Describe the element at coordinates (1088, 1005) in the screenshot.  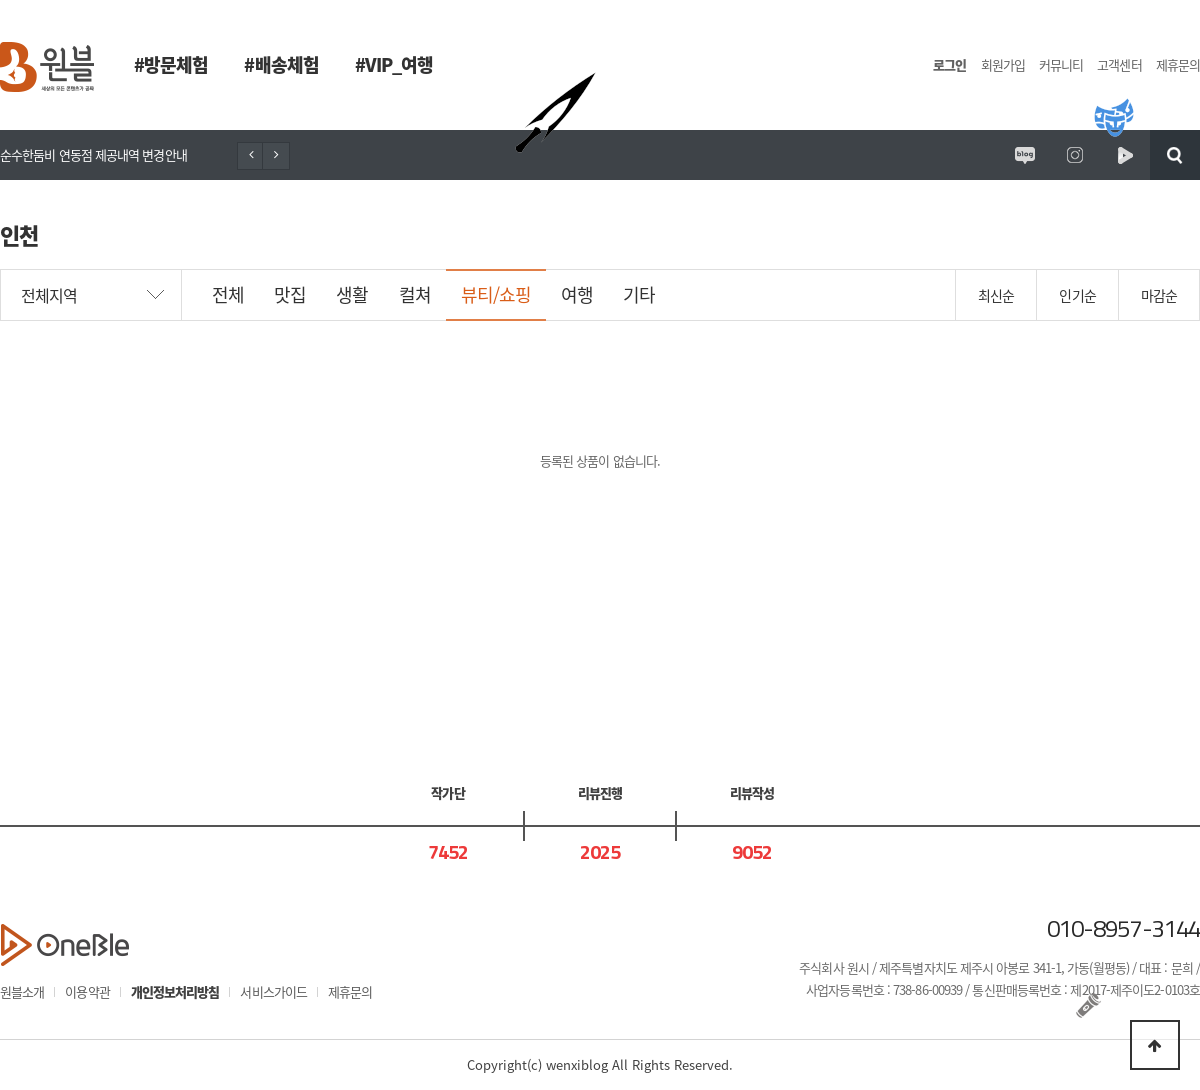
I see `toggle flashlight on/off` at that location.